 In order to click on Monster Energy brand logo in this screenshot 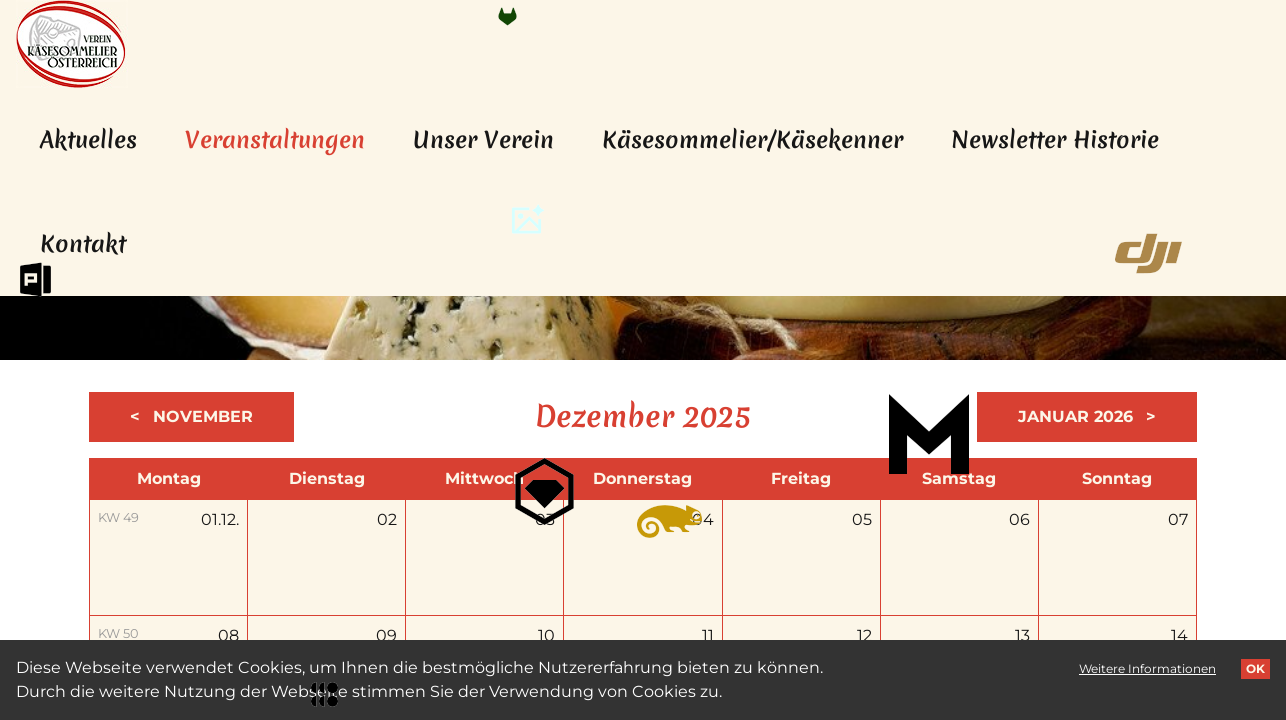, I will do `click(929, 434)`.